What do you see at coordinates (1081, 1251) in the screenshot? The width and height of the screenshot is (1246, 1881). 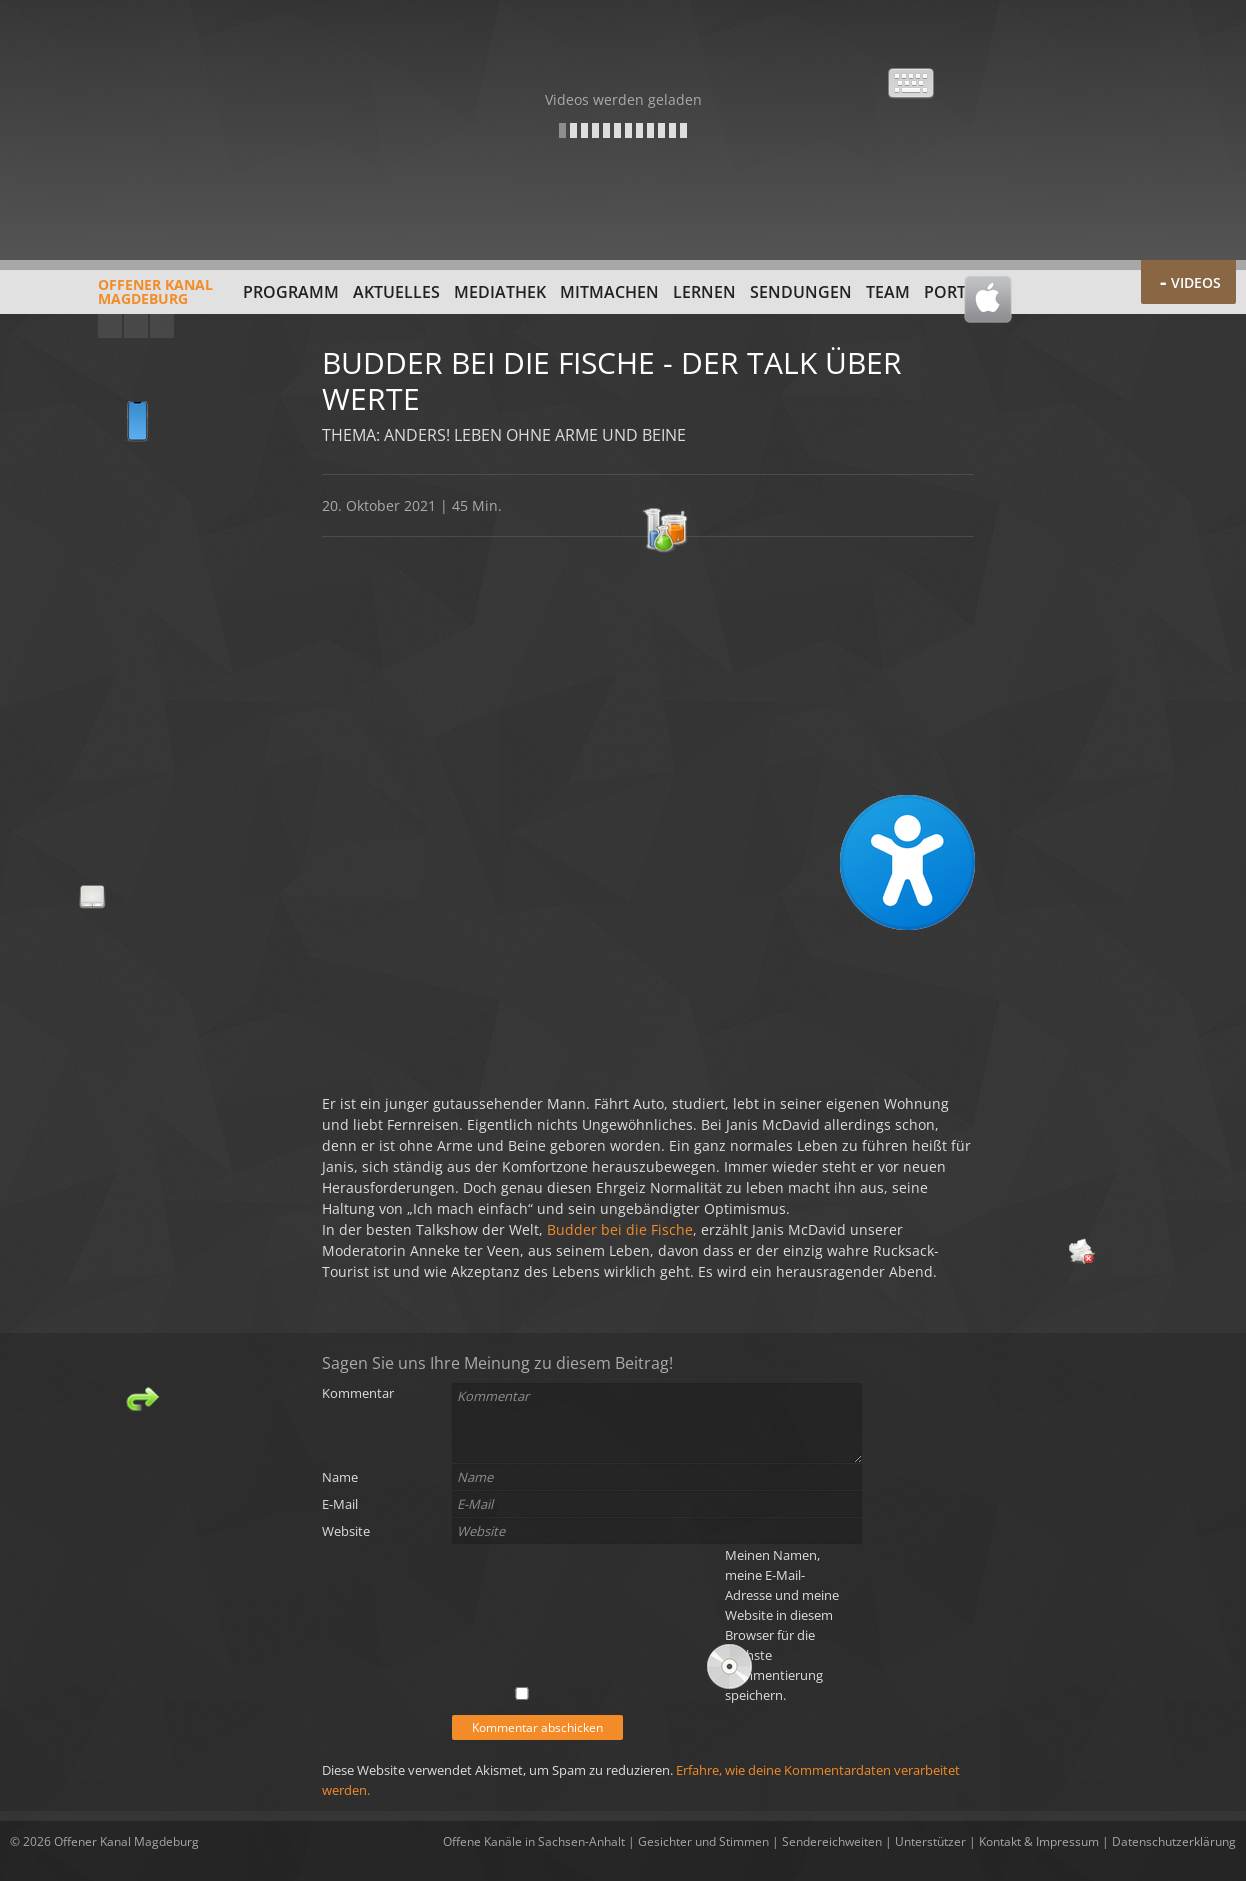 I see `mark email as not junk` at bounding box center [1081, 1251].